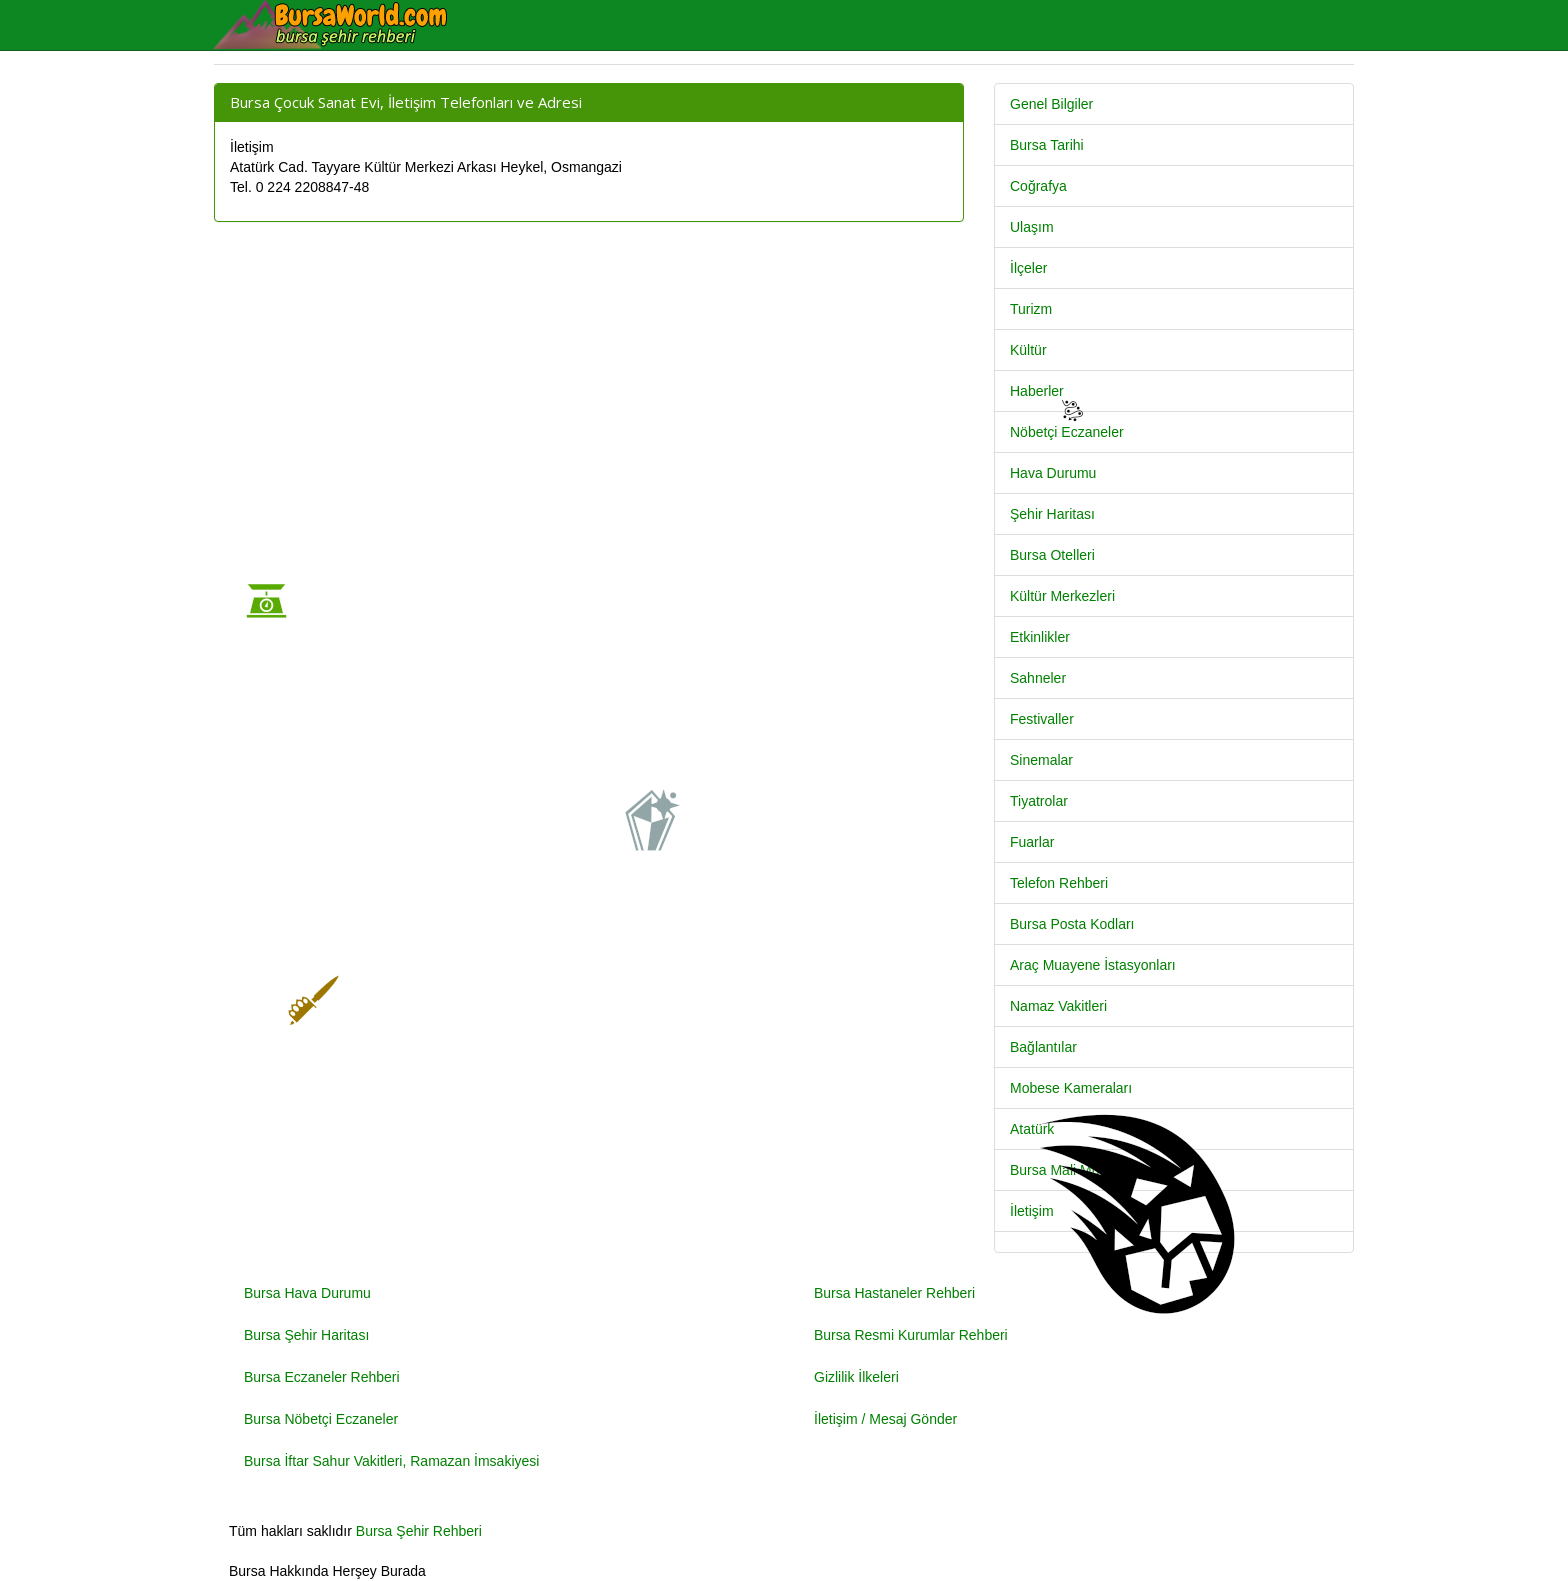 The image size is (1568, 1581). I want to click on throw charcoal or debris item, so click(1138, 1215).